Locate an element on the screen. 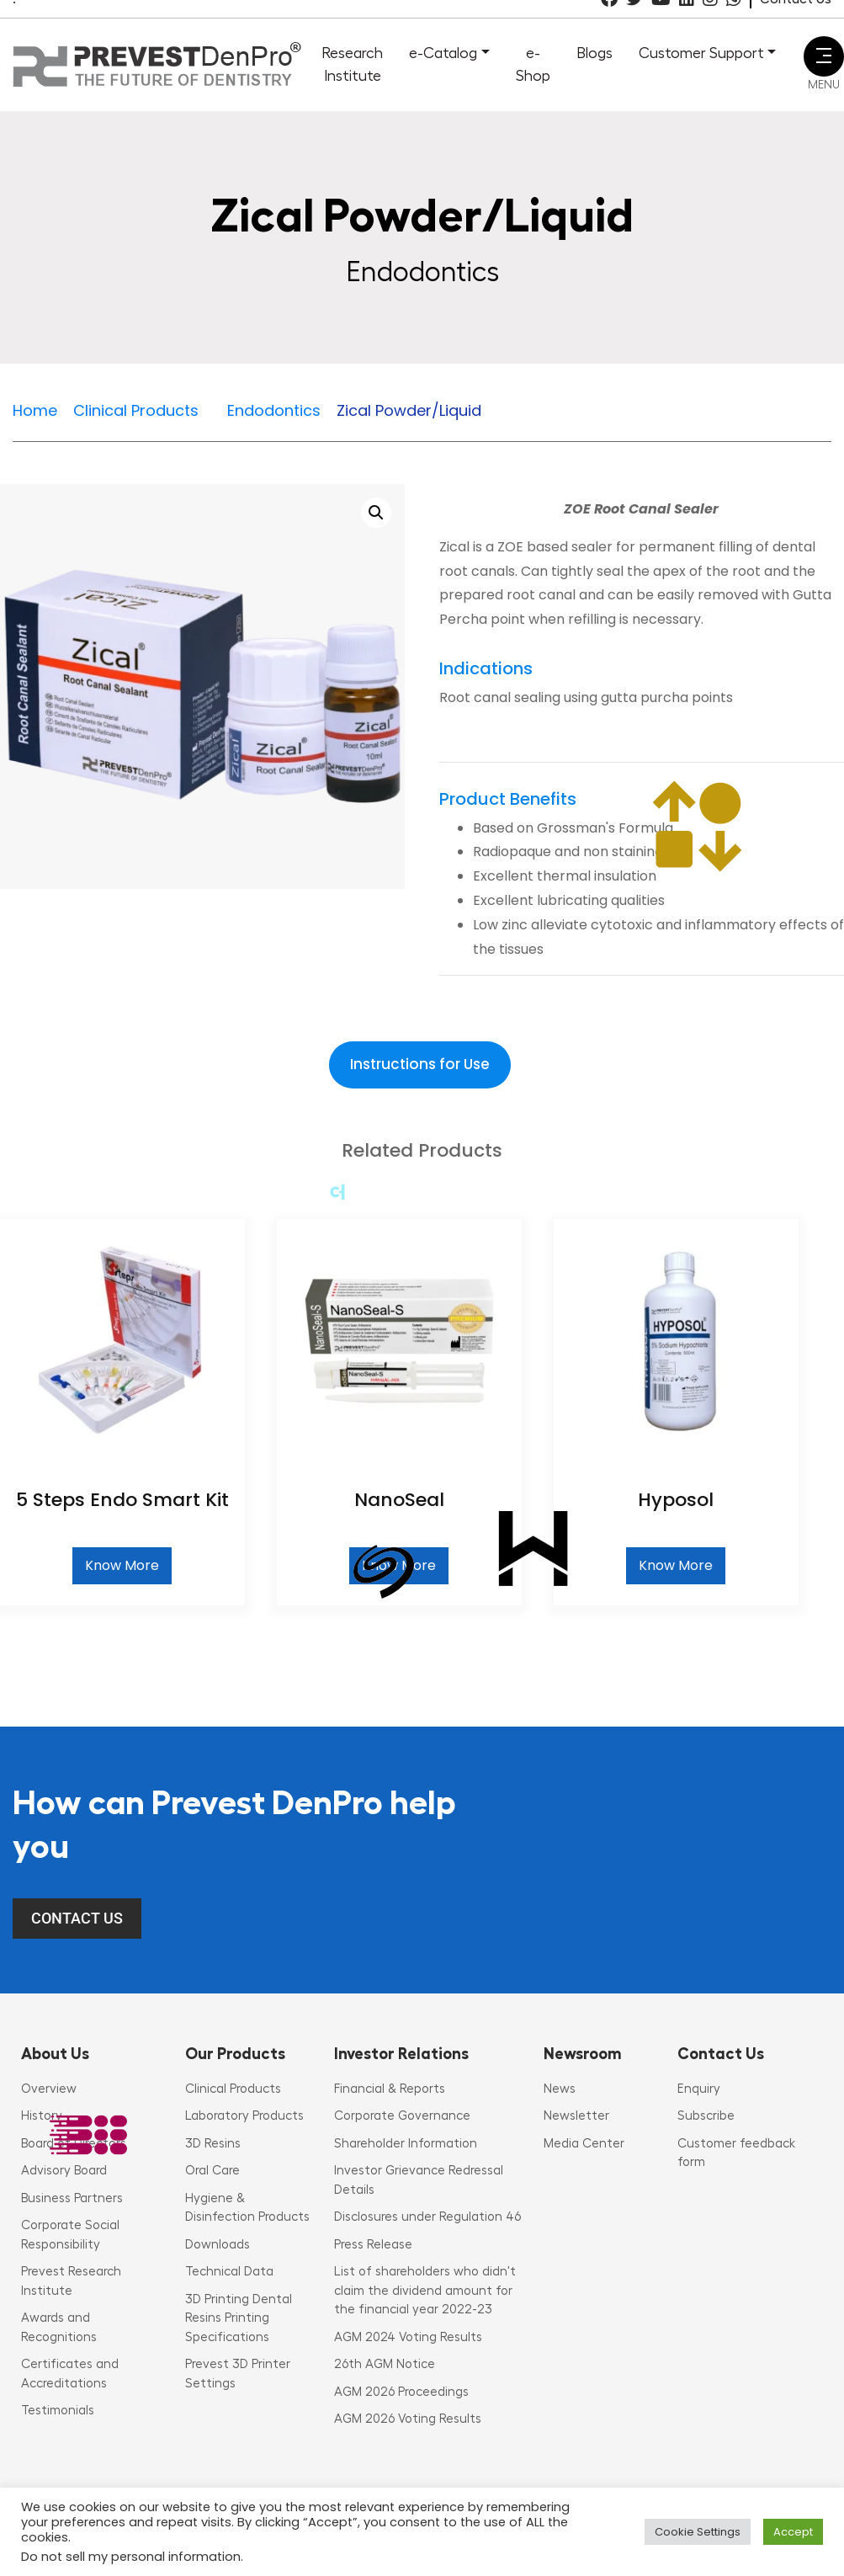 The height and width of the screenshot is (2576, 844). modin library logo is located at coordinates (88, 2135).